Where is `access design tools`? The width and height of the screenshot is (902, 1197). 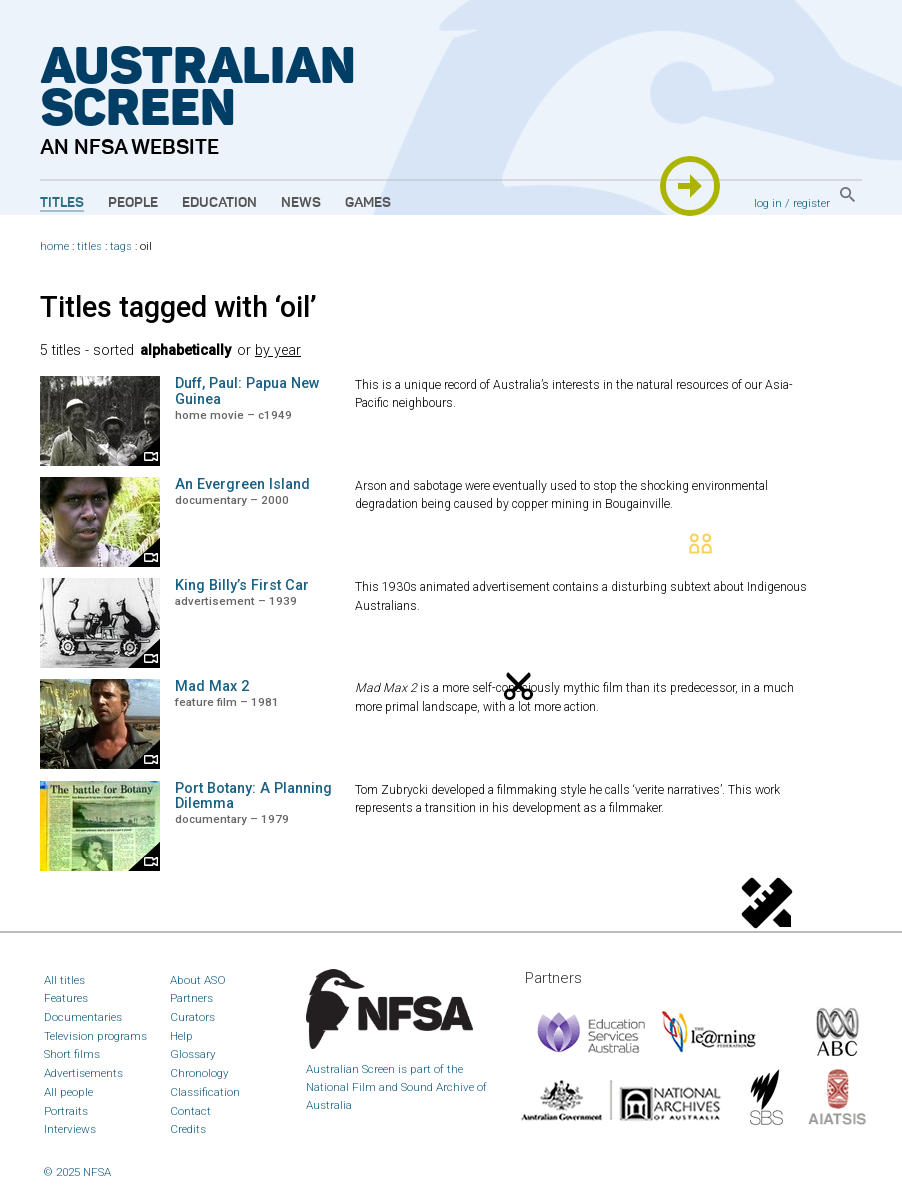 access design tools is located at coordinates (767, 903).